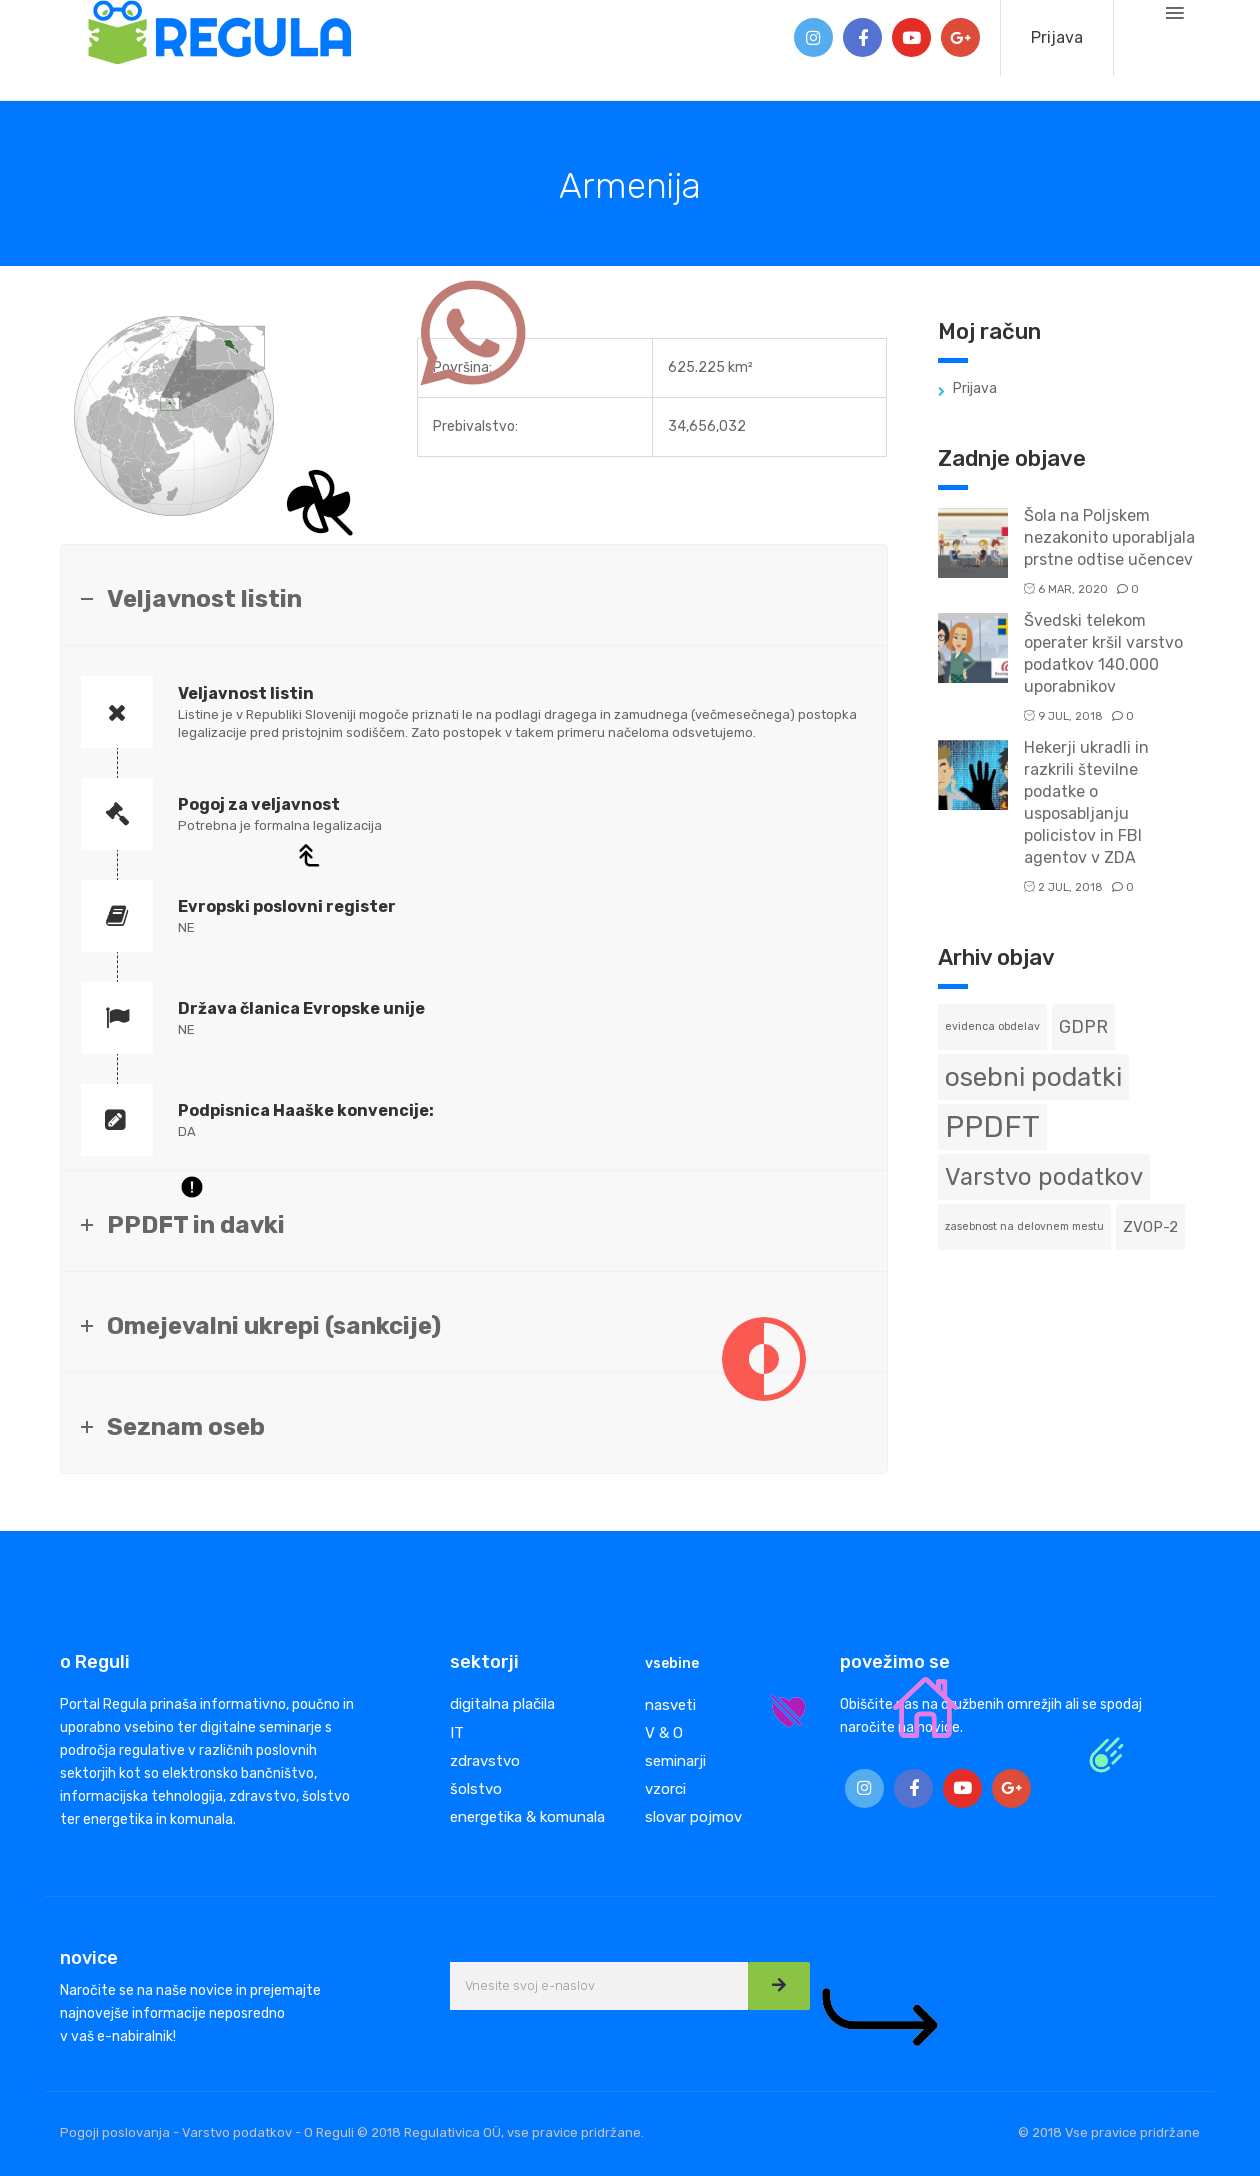 The width and height of the screenshot is (1260, 2176). I want to click on open WhatsApp messaging app, so click(473, 333).